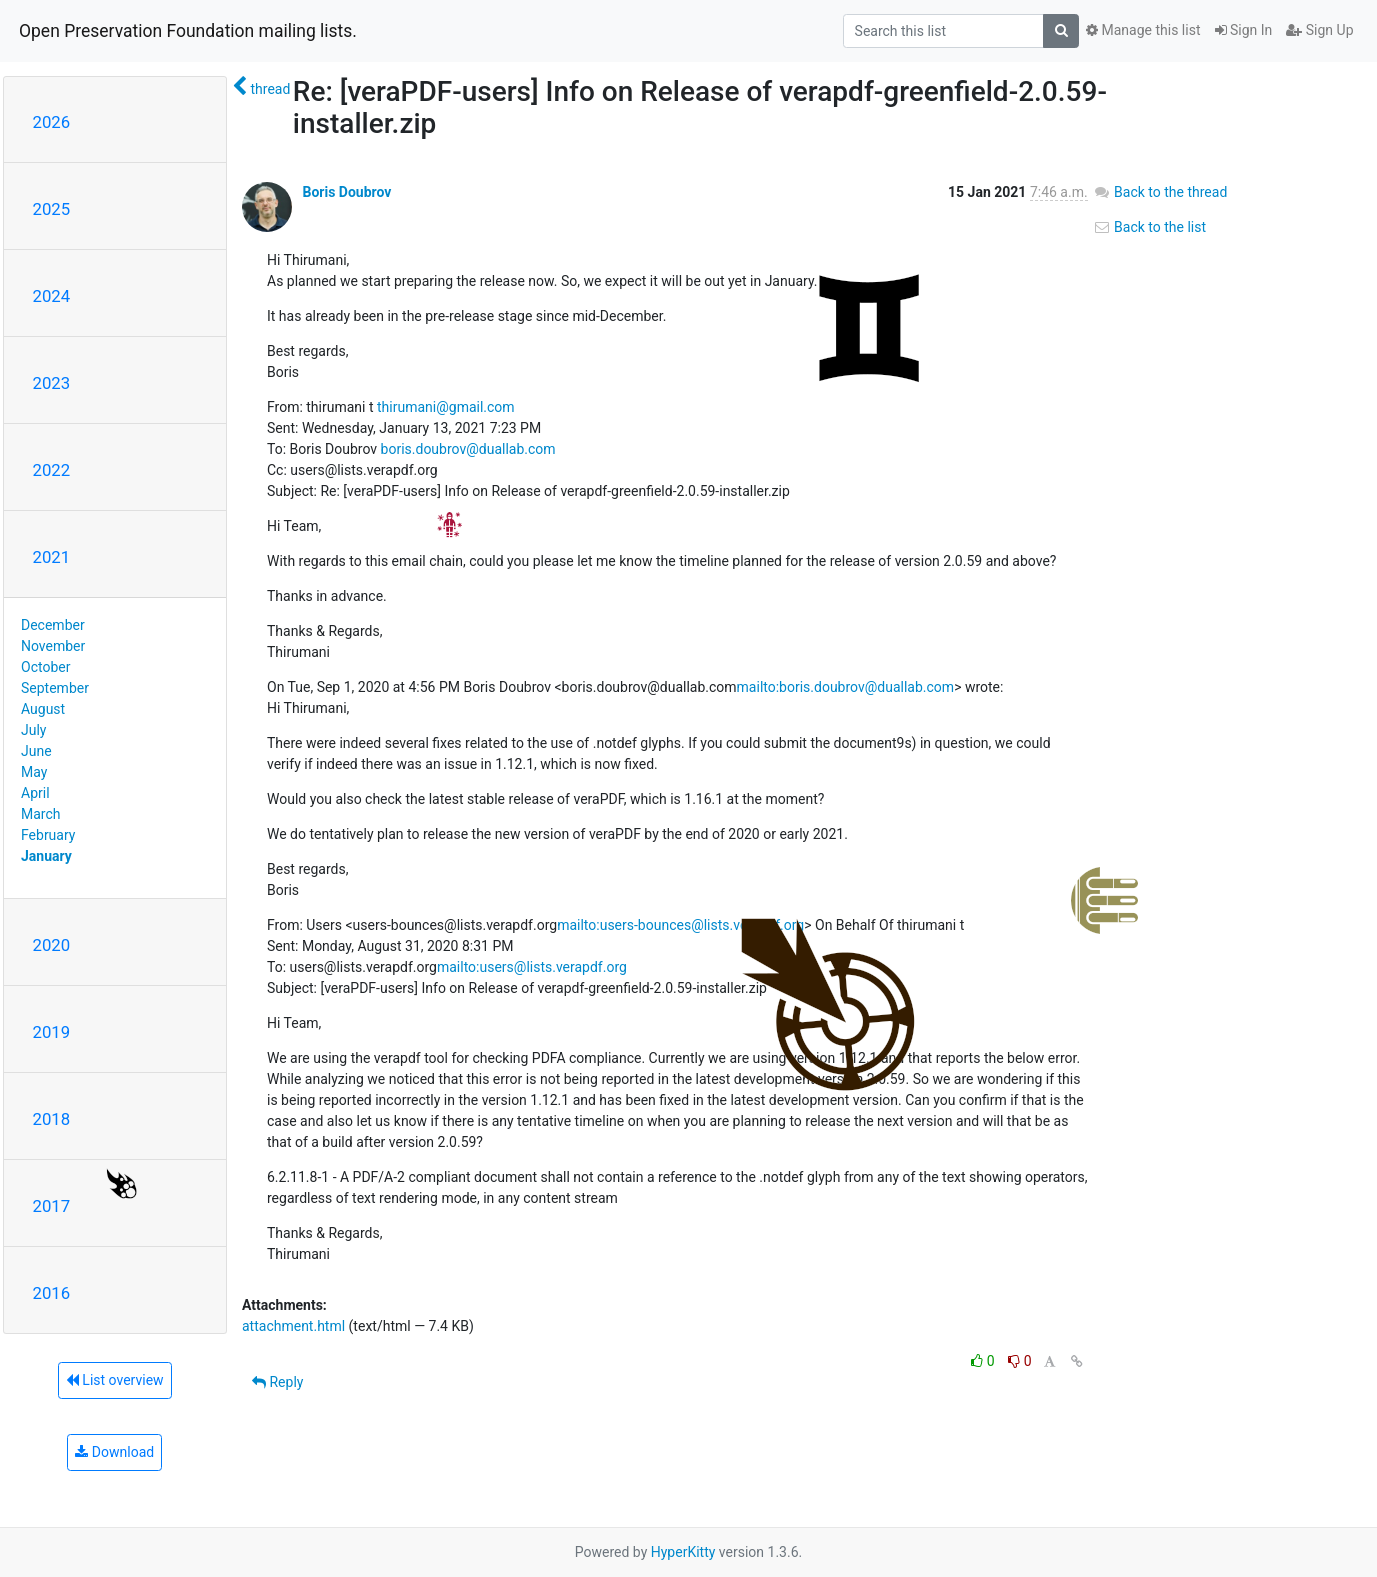  What do you see at coordinates (449, 524) in the screenshot?
I see `indicates severe winter weather conditions` at bounding box center [449, 524].